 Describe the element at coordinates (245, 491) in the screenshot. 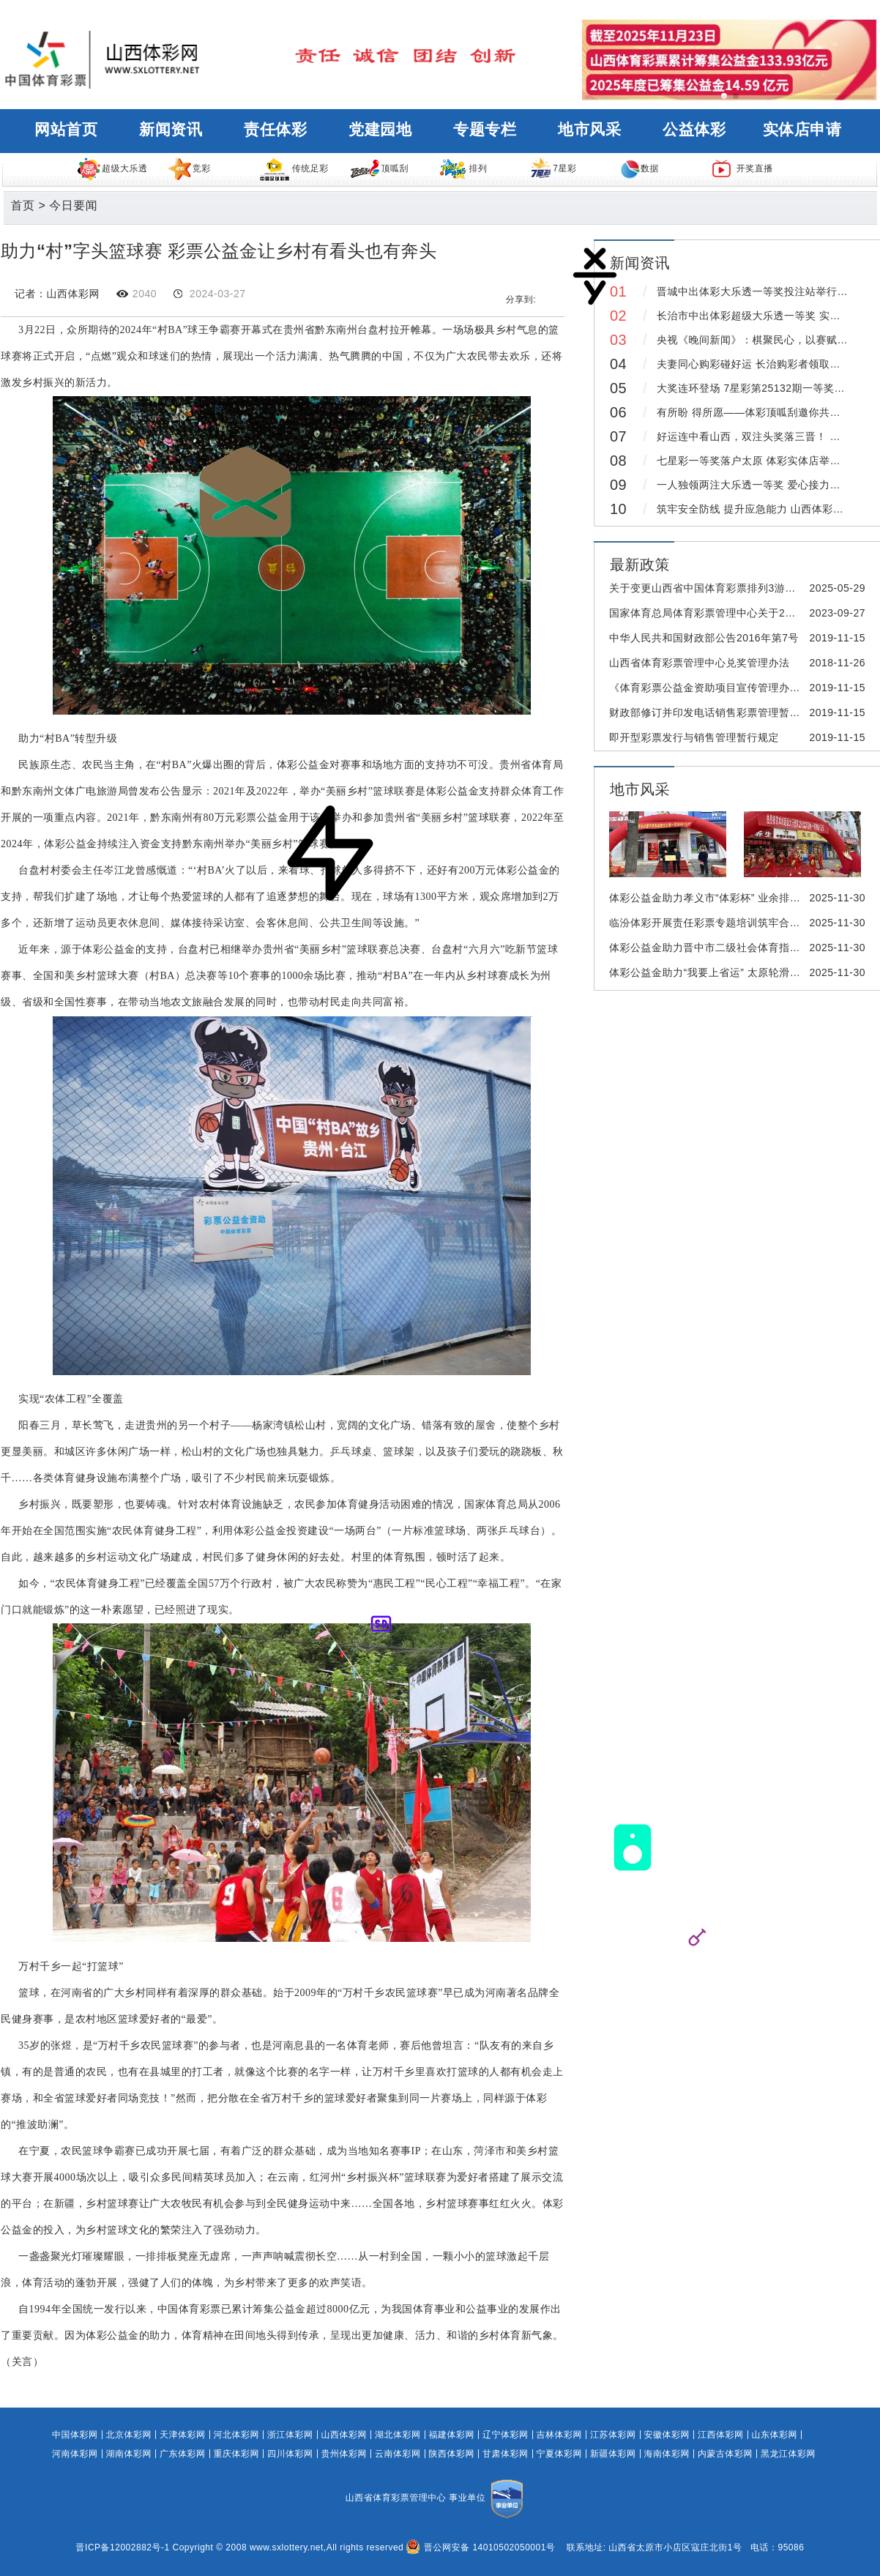

I see `view opened or read messages` at that location.